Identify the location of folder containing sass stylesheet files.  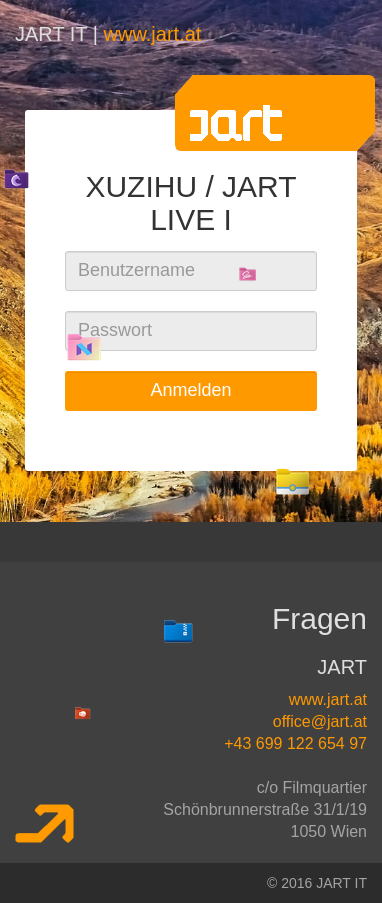
(247, 274).